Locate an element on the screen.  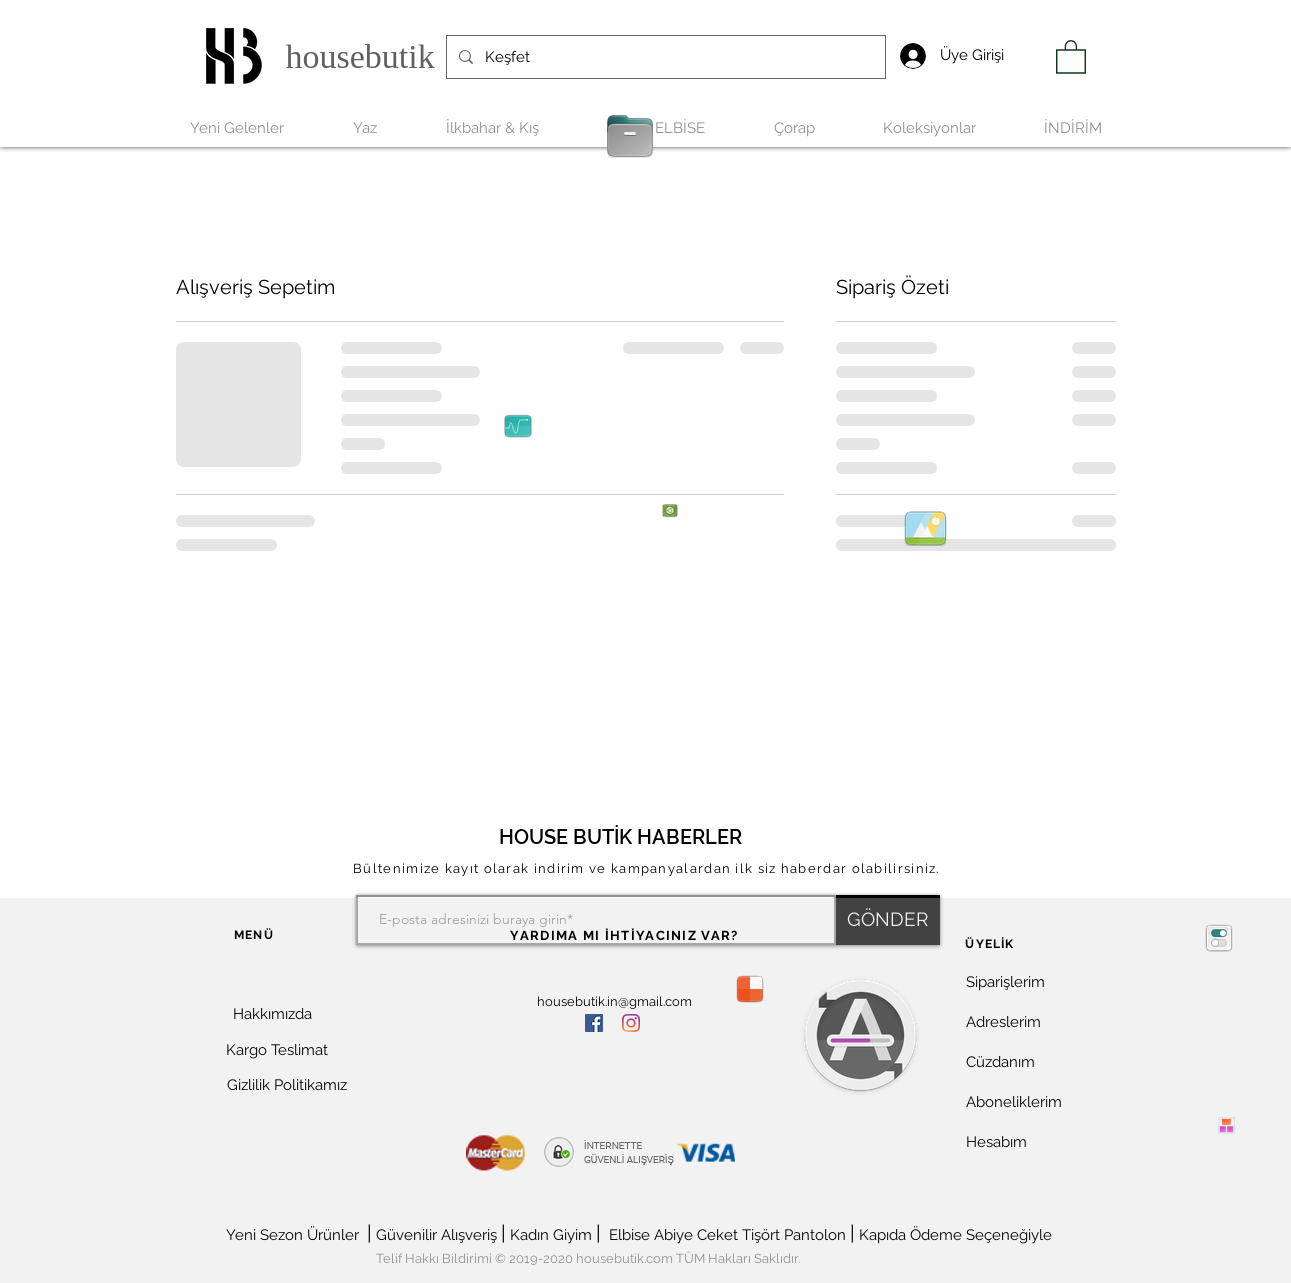
switch to the top-right workspace is located at coordinates (750, 989).